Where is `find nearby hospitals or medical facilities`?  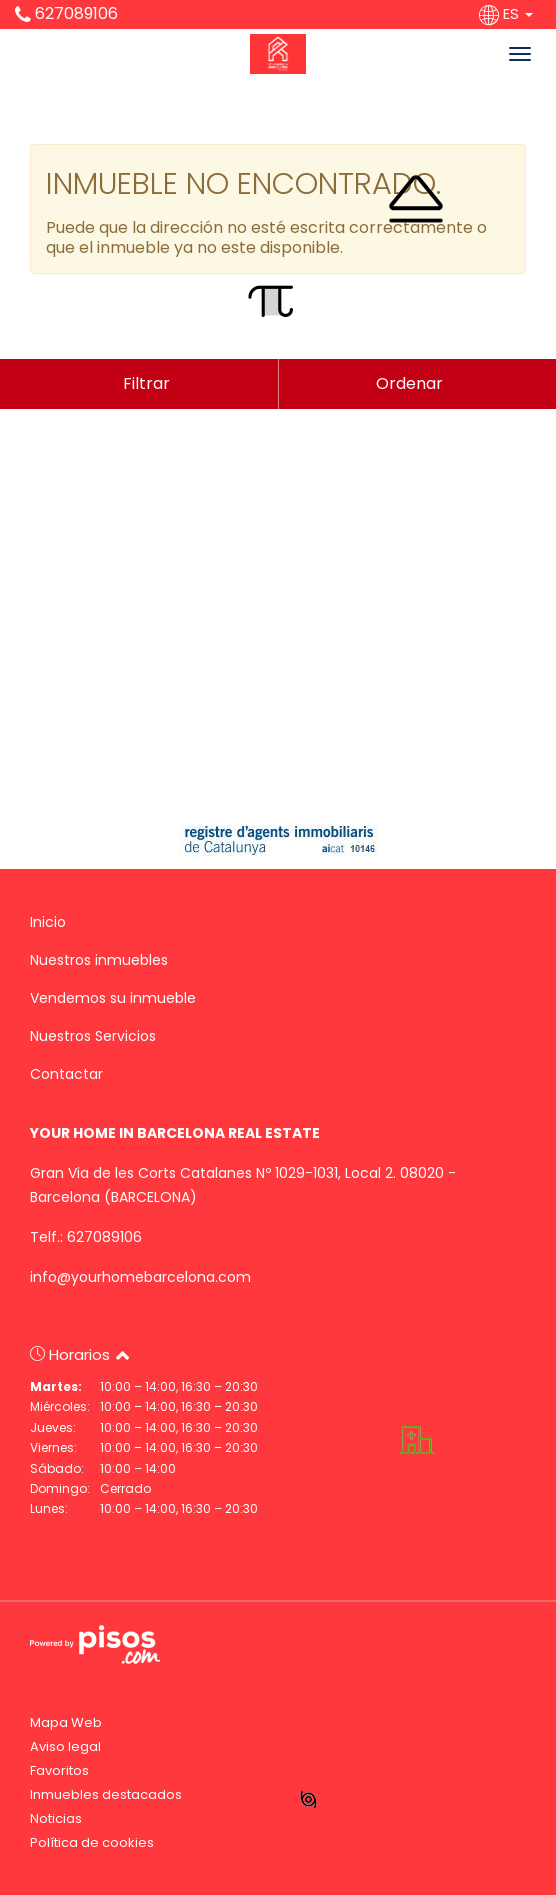 find nearby hospitals or medical facilities is located at coordinates (415, 1440).